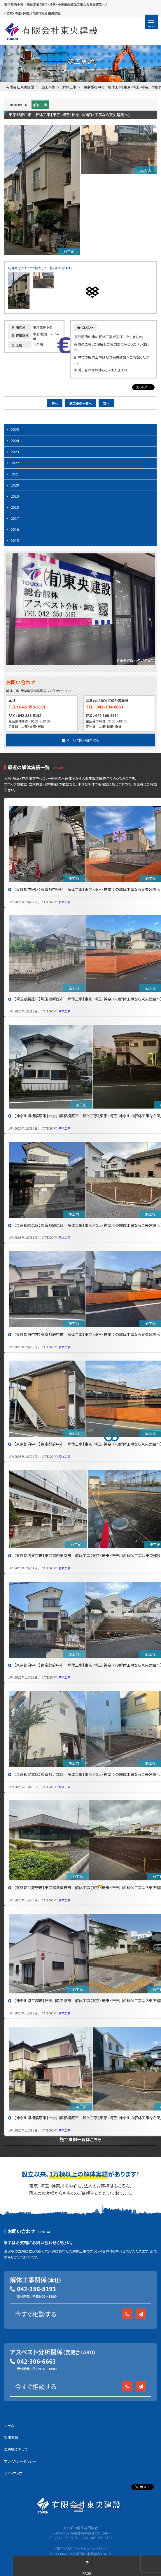  I want to click on get help with your shopping cart, so click(100, 1887).